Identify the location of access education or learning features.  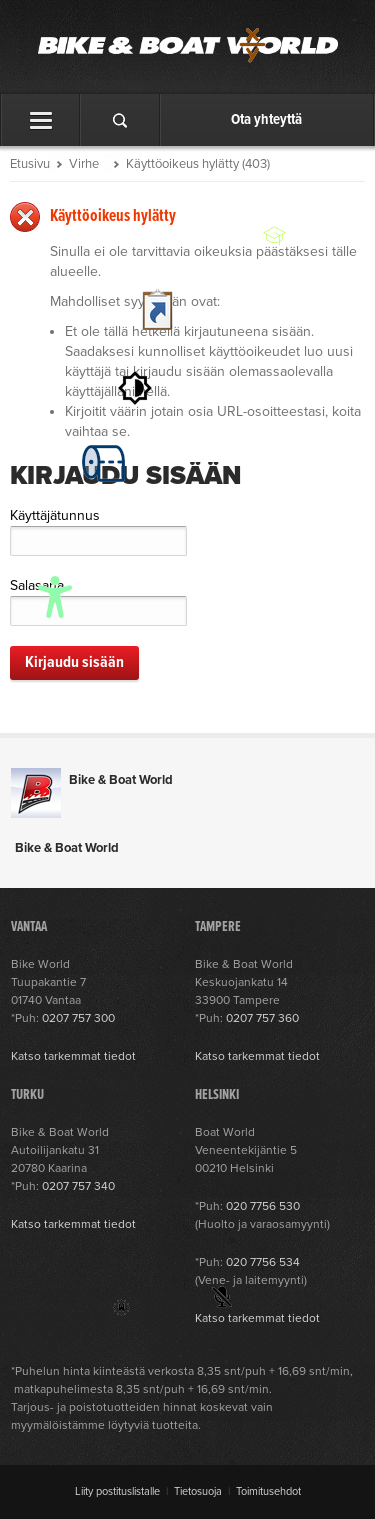
(274, 235).